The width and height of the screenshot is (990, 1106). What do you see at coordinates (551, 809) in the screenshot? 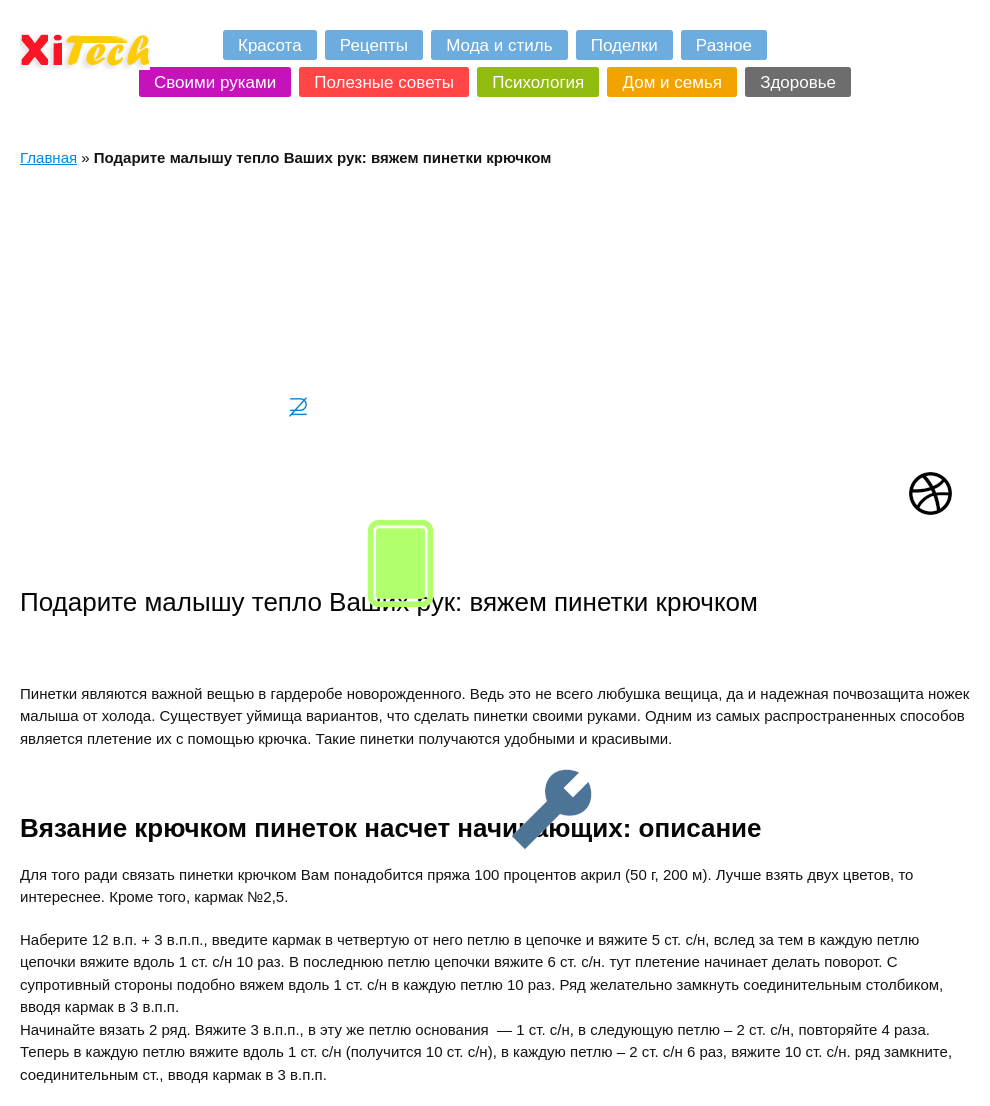
I see `access build or configuration settings` at bounding box center [551, 809].